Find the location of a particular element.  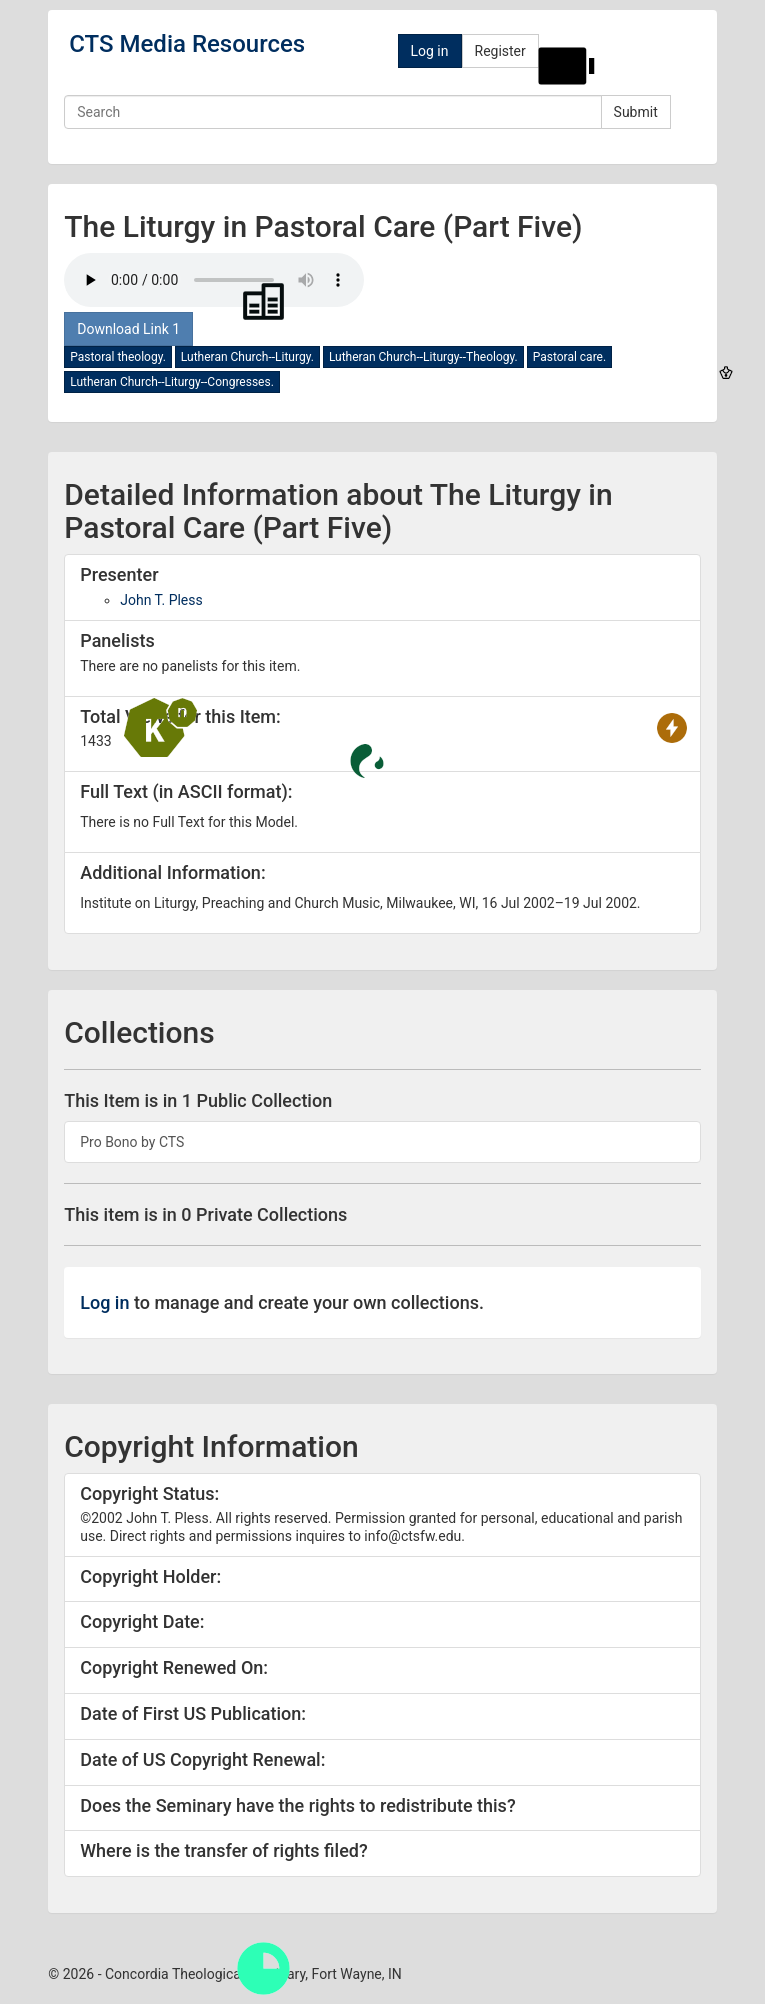

play media from disc drive is located at coordinates (672, 728).